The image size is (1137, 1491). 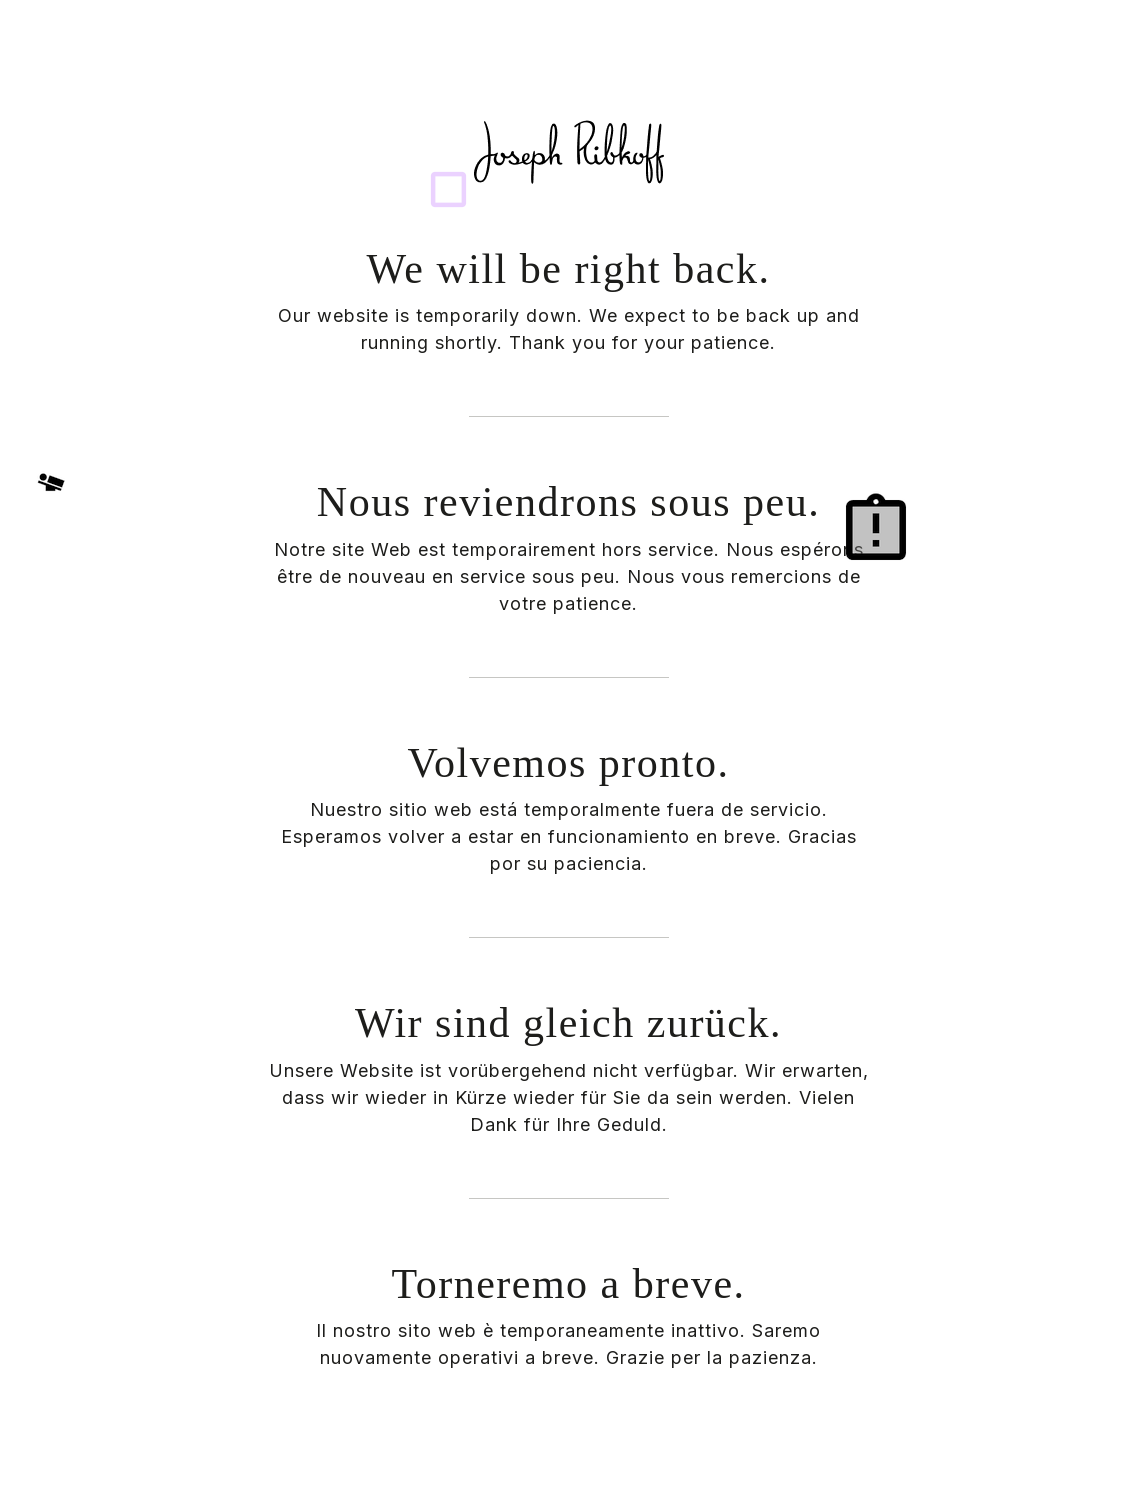 I want to click on stop media playback, so click(x=448, y=189).